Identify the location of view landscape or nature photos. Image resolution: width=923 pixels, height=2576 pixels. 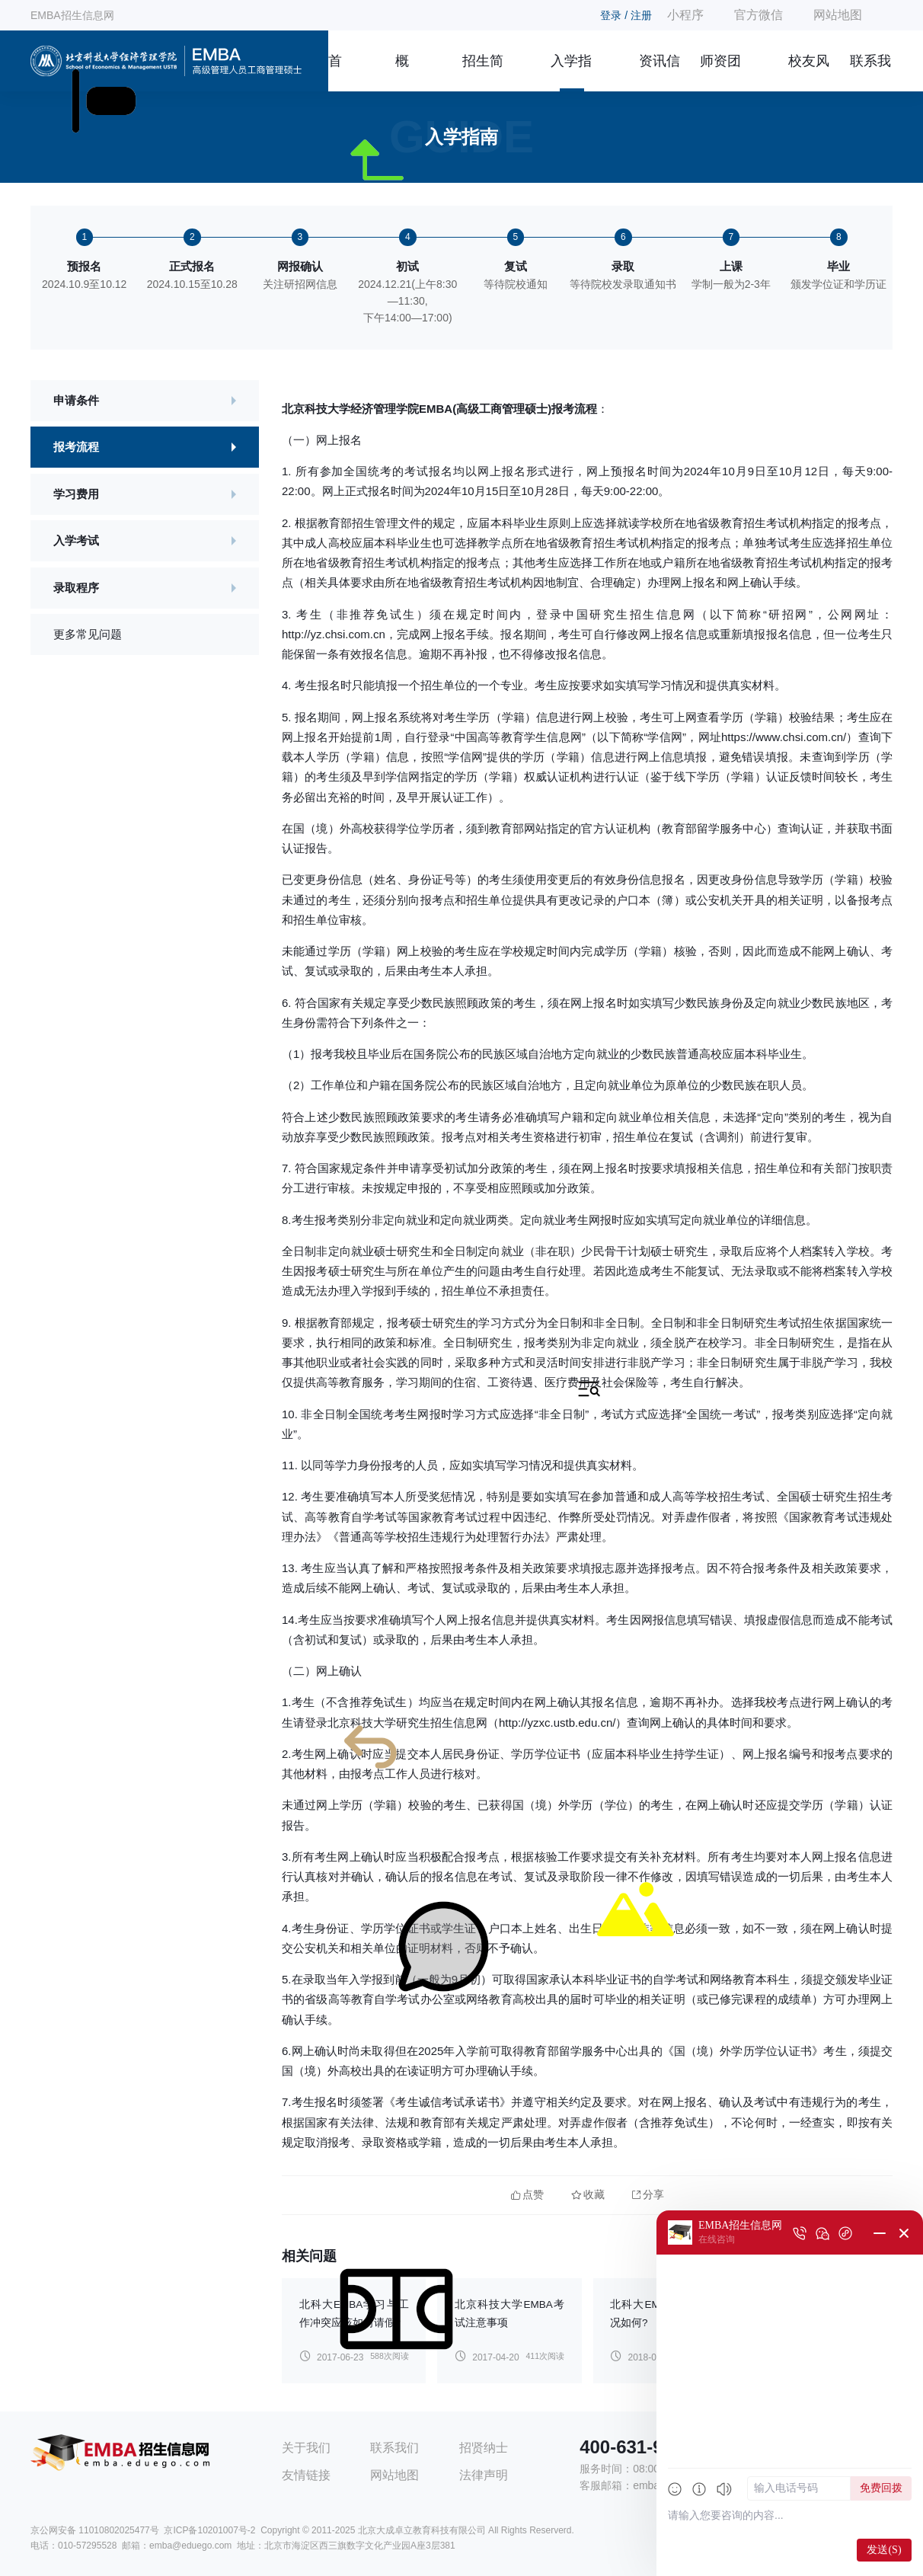
(635, 1912).